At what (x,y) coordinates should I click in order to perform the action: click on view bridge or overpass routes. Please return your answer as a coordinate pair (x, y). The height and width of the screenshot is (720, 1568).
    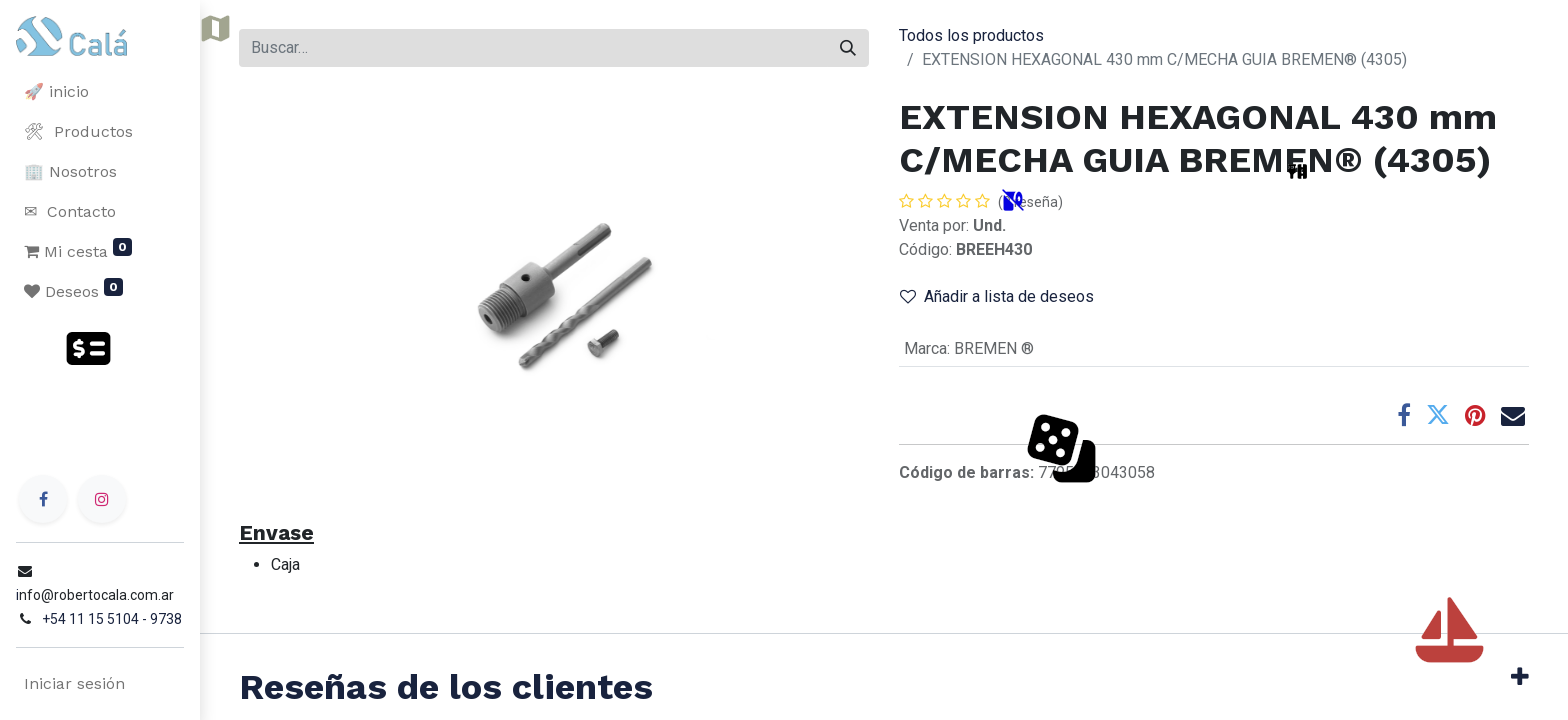
    Looking at the image, I should click on (1297, 171).